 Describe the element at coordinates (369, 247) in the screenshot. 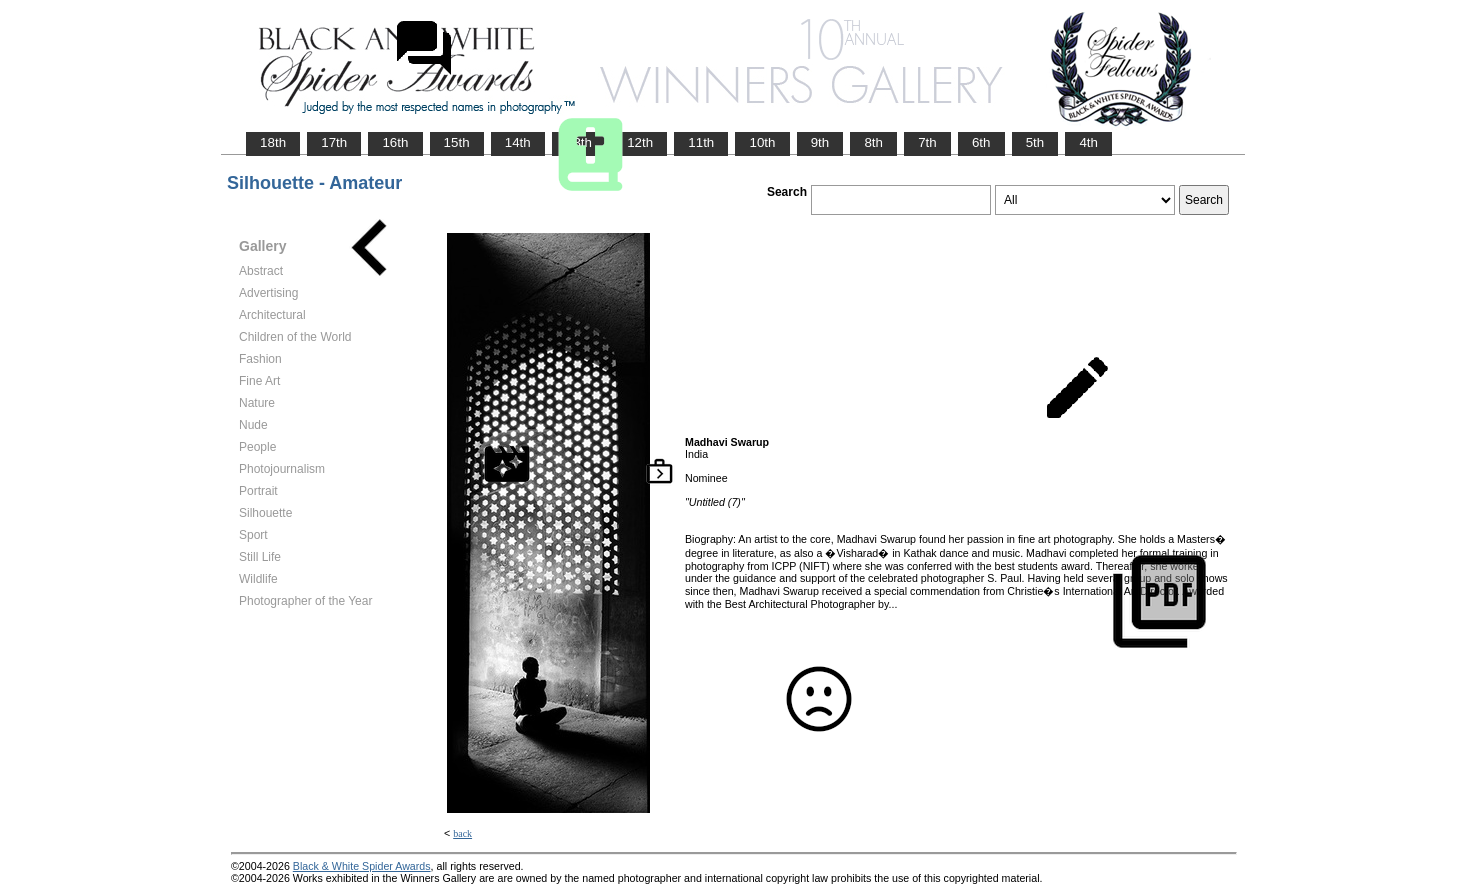

I see `go back to the previous screen` at that location.